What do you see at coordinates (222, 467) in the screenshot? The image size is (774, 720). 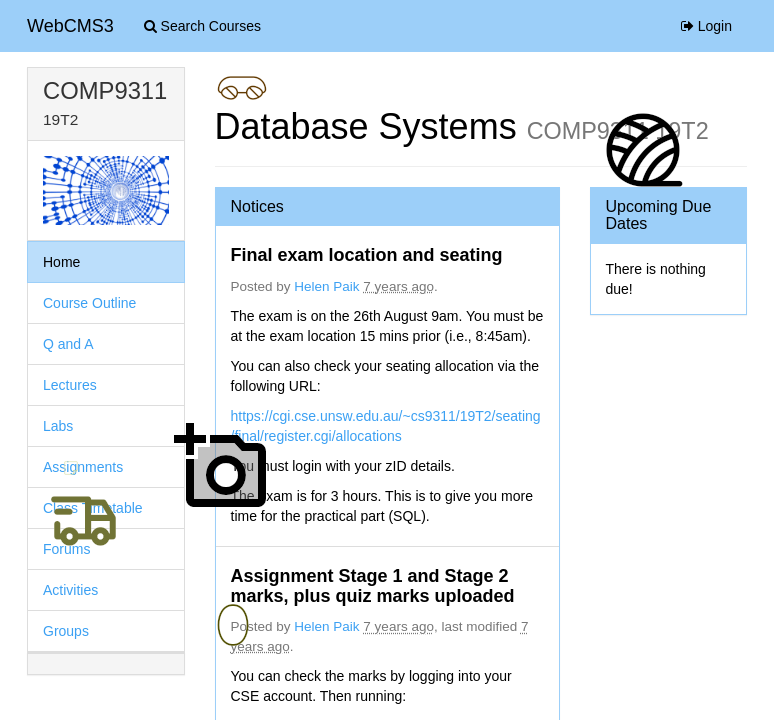 I see `add a new photo` at bounding box center [222, 467].